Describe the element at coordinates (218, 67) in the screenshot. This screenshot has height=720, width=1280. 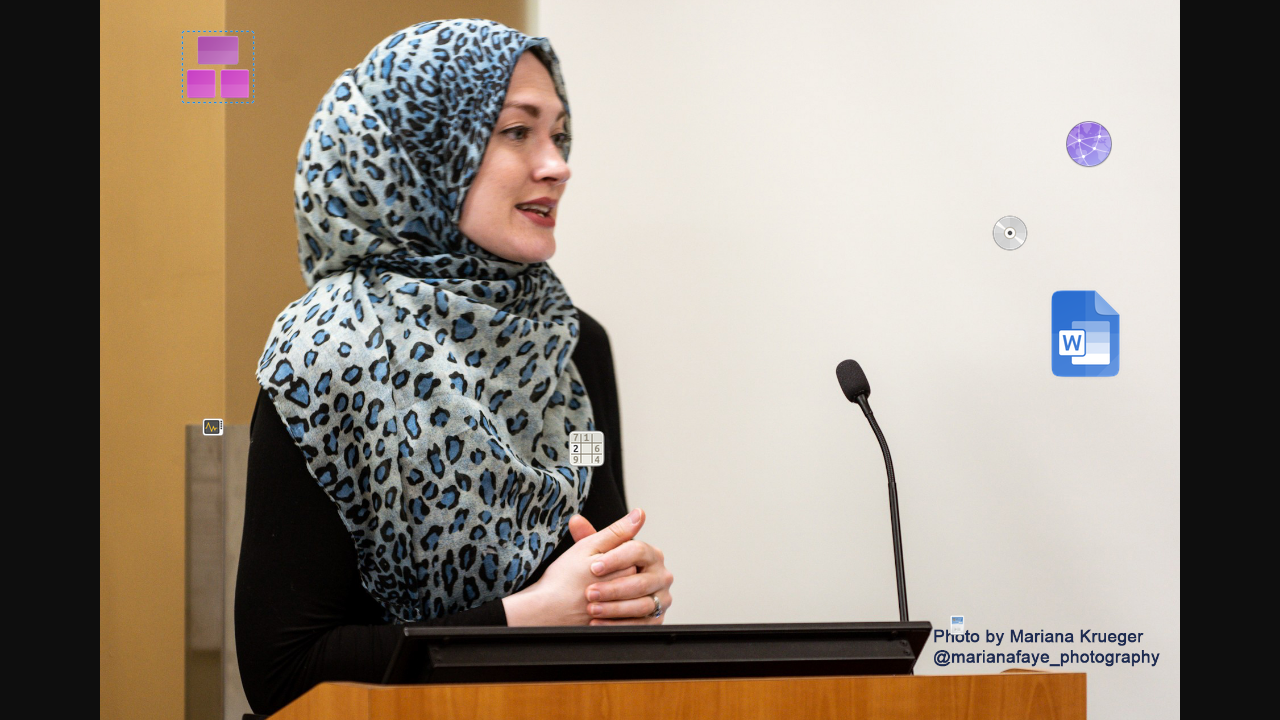
I see `select all items in the current view` at that location.